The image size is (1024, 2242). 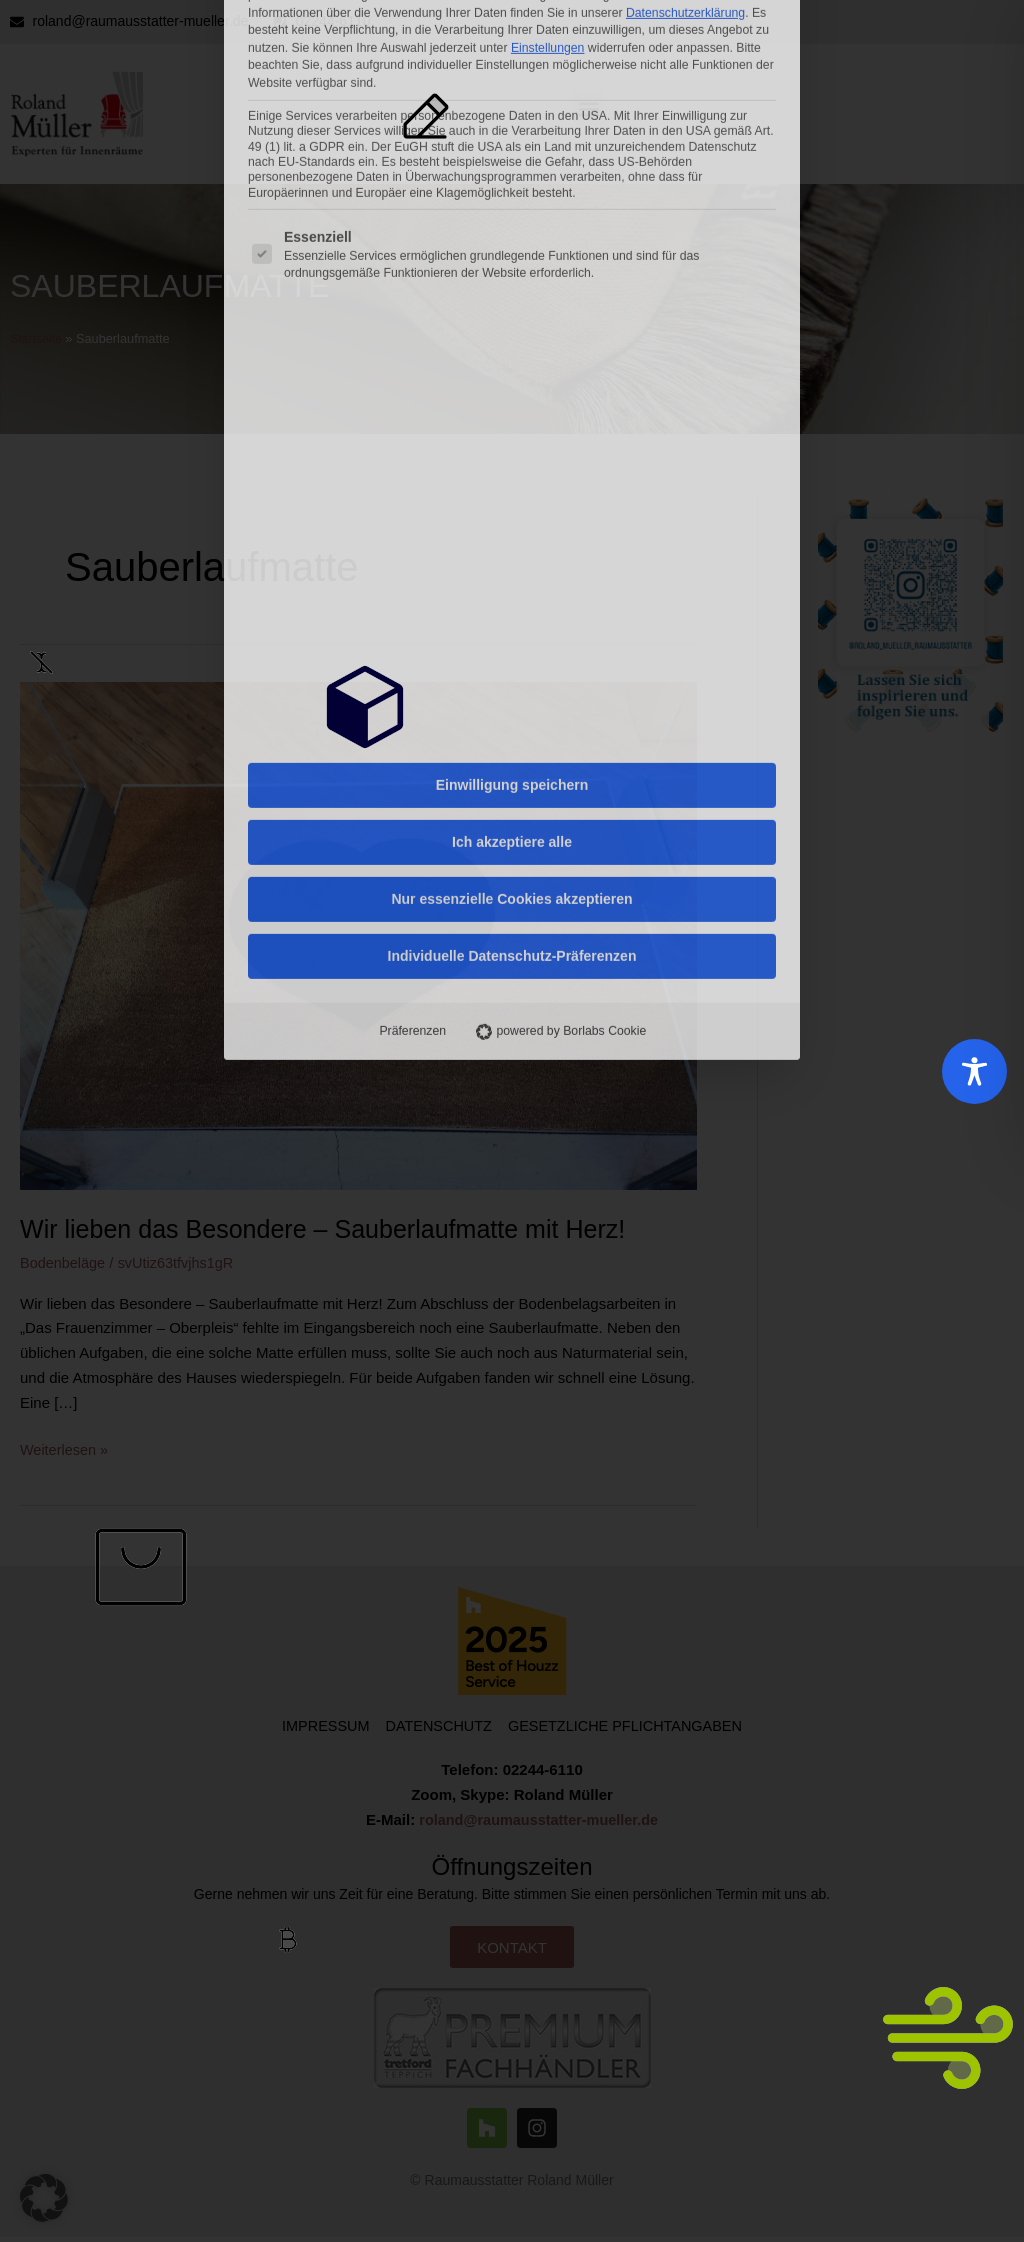 What do you see at coordinates (41, 662) in the screenshot?
I see `cursor tracking disabled` at bounding box center [41, 662].